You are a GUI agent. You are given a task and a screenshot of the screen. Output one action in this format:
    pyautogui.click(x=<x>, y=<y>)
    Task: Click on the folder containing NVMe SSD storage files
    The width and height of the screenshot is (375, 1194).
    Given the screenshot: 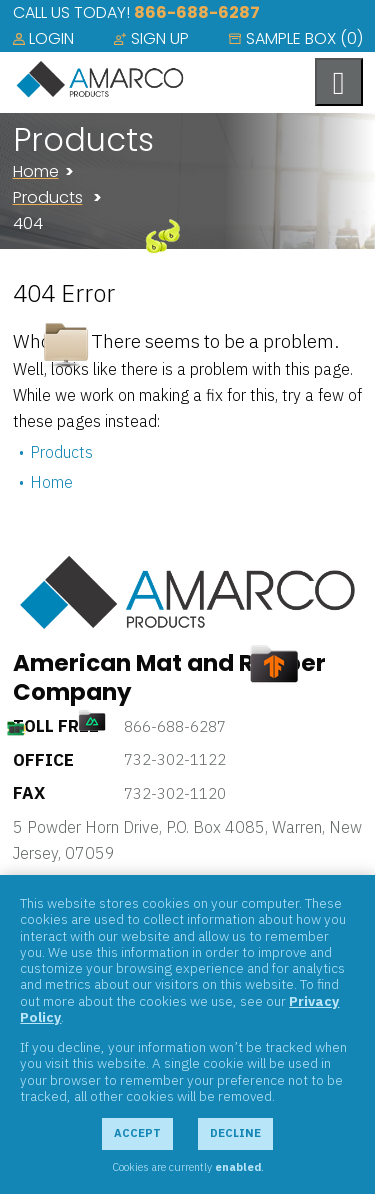 What is the action you would take?
    pyautogui.click(x=16, y=729)
    